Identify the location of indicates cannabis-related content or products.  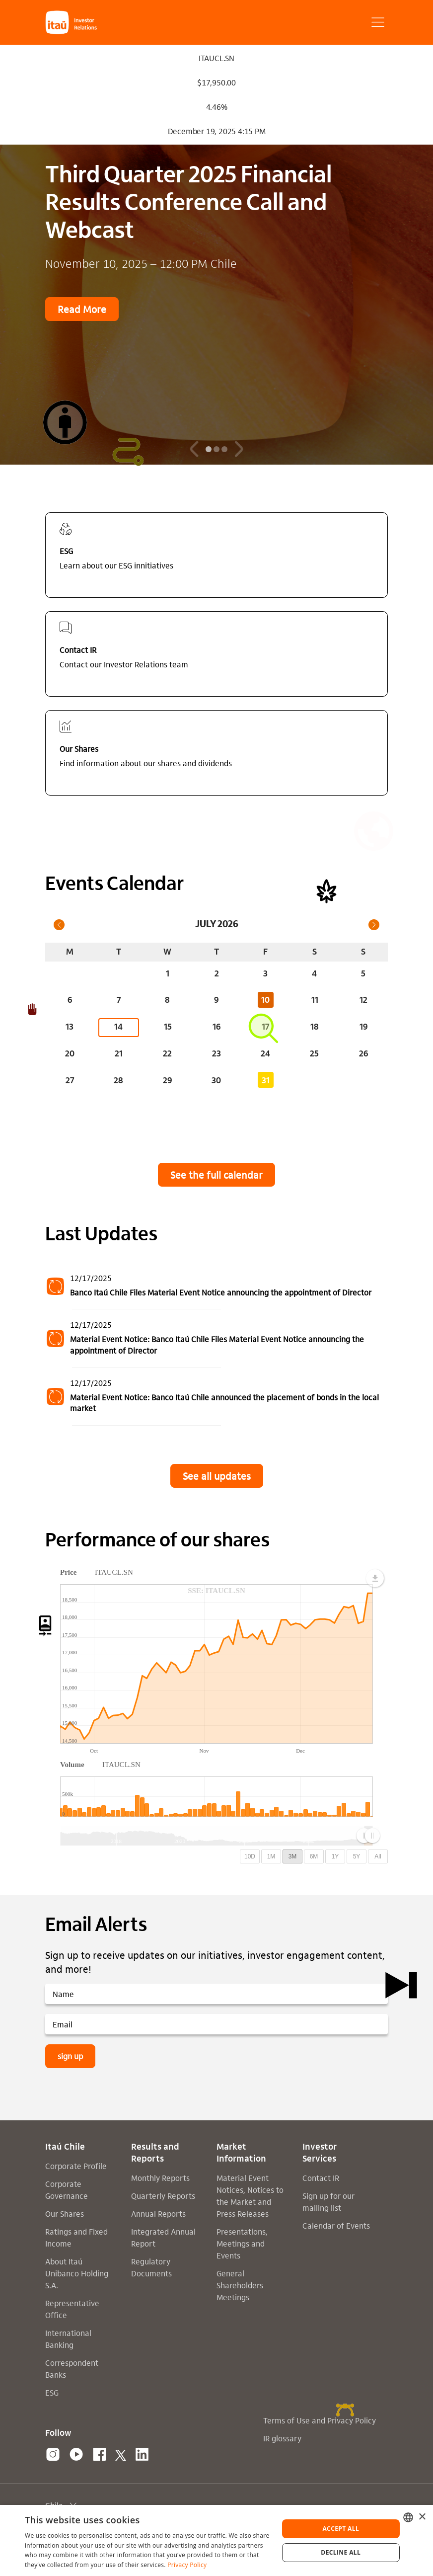
(326, 891).